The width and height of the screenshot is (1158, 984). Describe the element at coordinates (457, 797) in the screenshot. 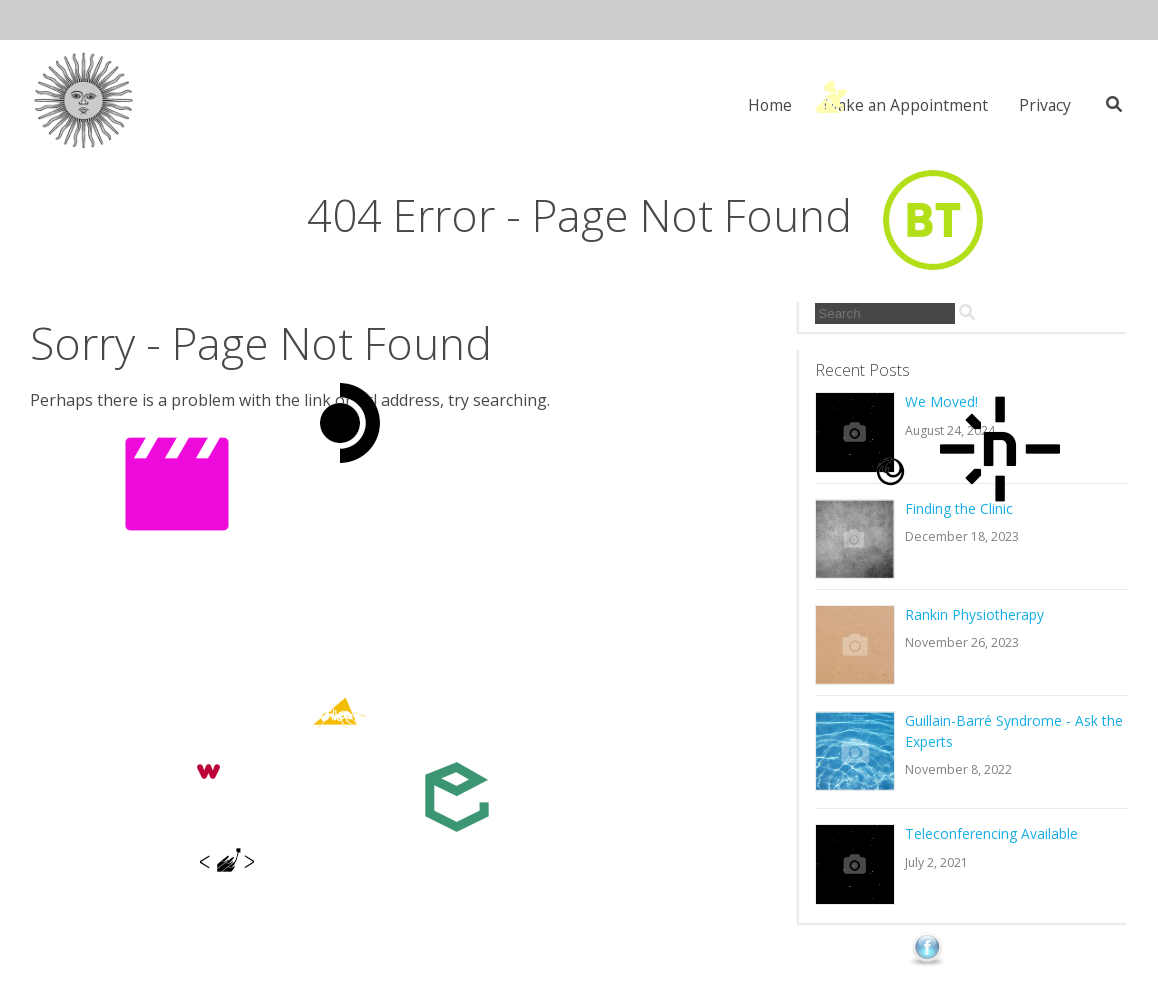

I see `myget package hosting service logo` at that location.